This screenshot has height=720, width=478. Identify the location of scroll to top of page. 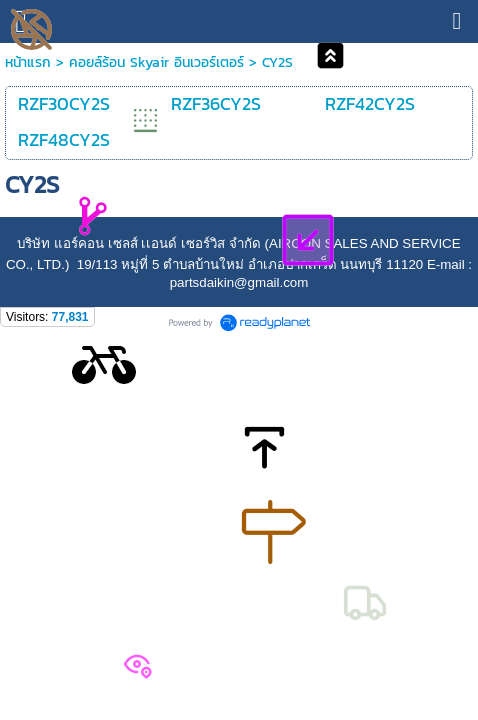
(330, 55).